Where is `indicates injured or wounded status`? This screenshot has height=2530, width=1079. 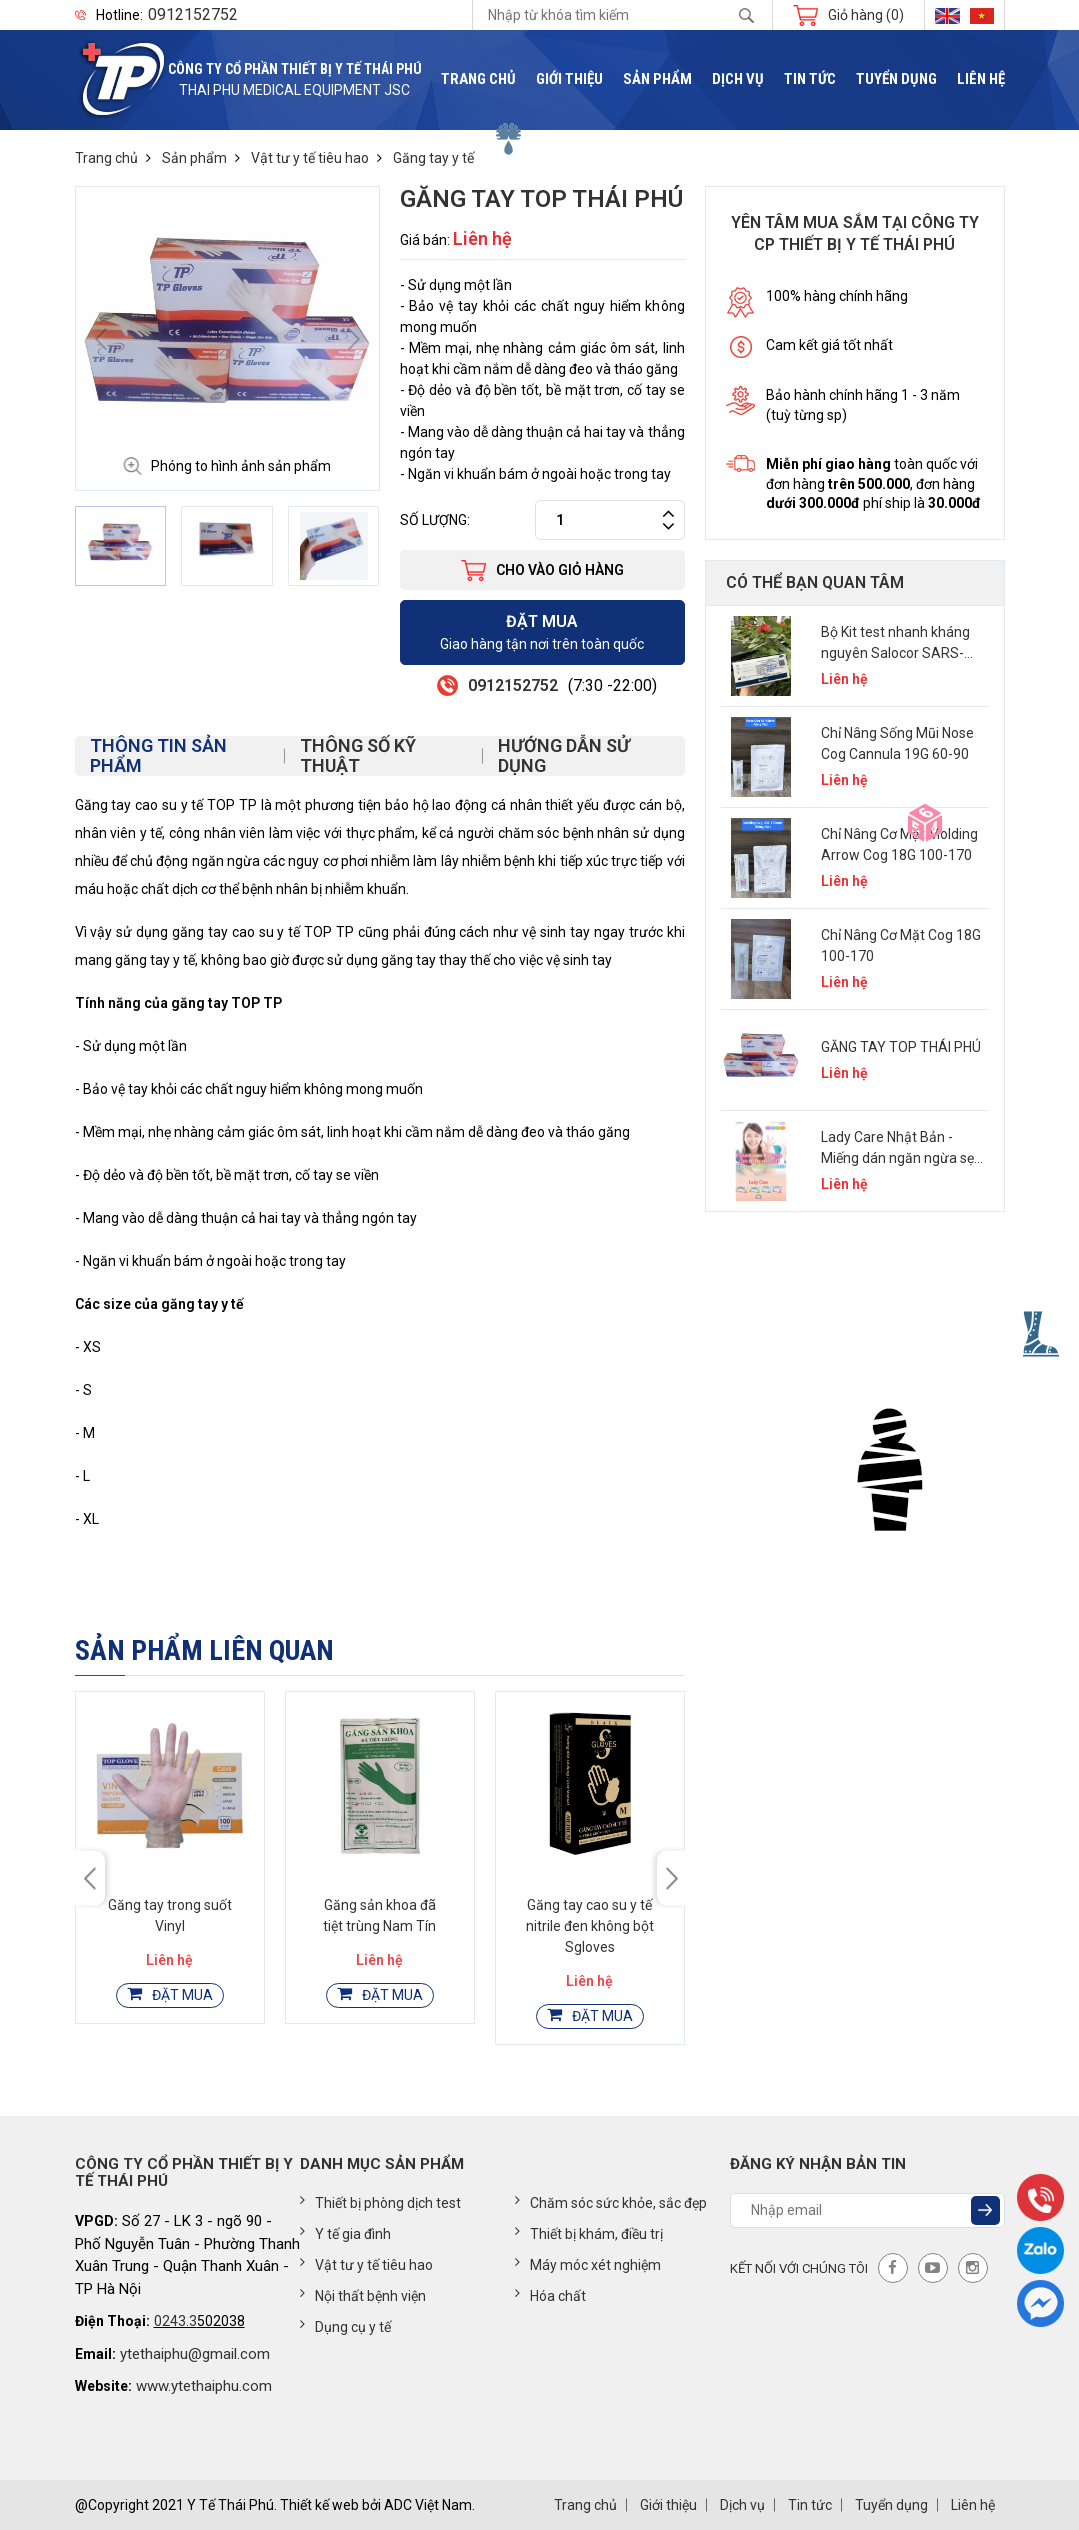
indicates injured or wounded status is located at coordinates (891, 1469).